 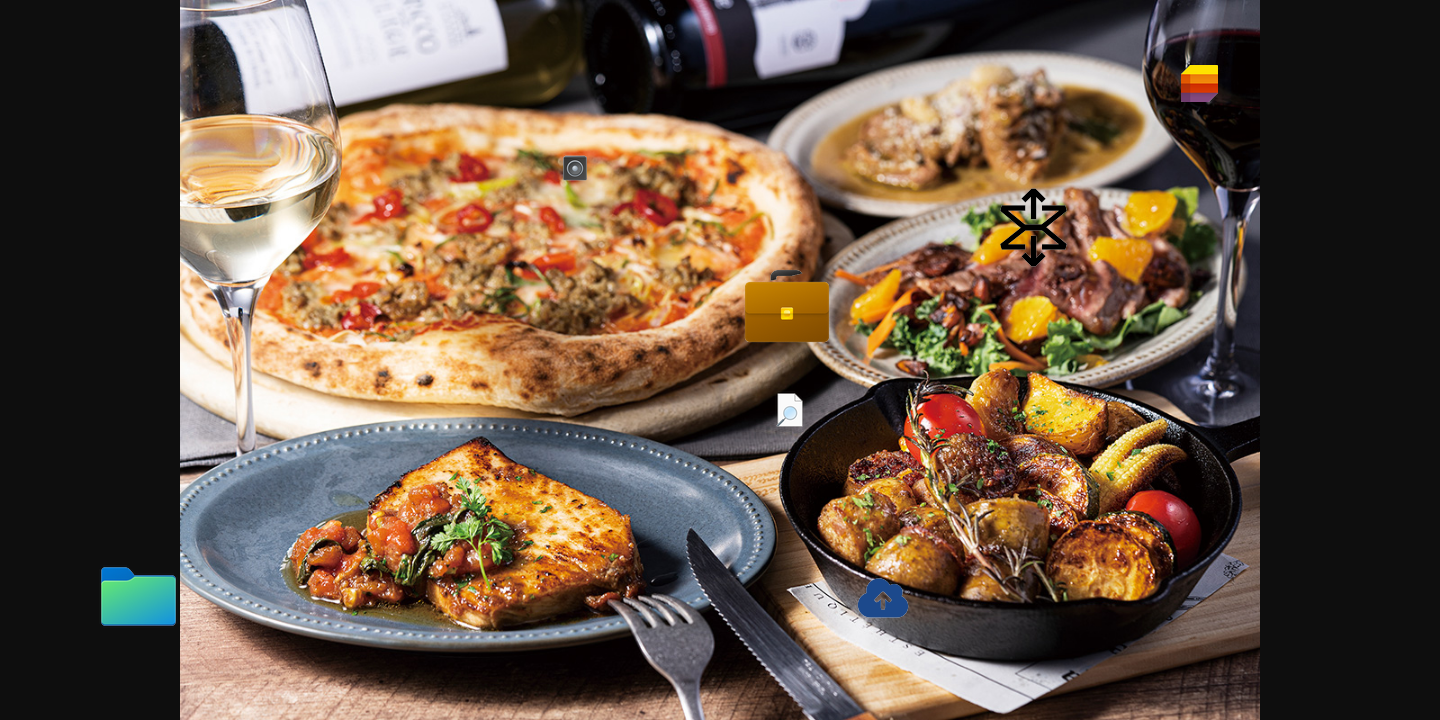 I want to click on open the lists app, so click(x=1199, y=83).